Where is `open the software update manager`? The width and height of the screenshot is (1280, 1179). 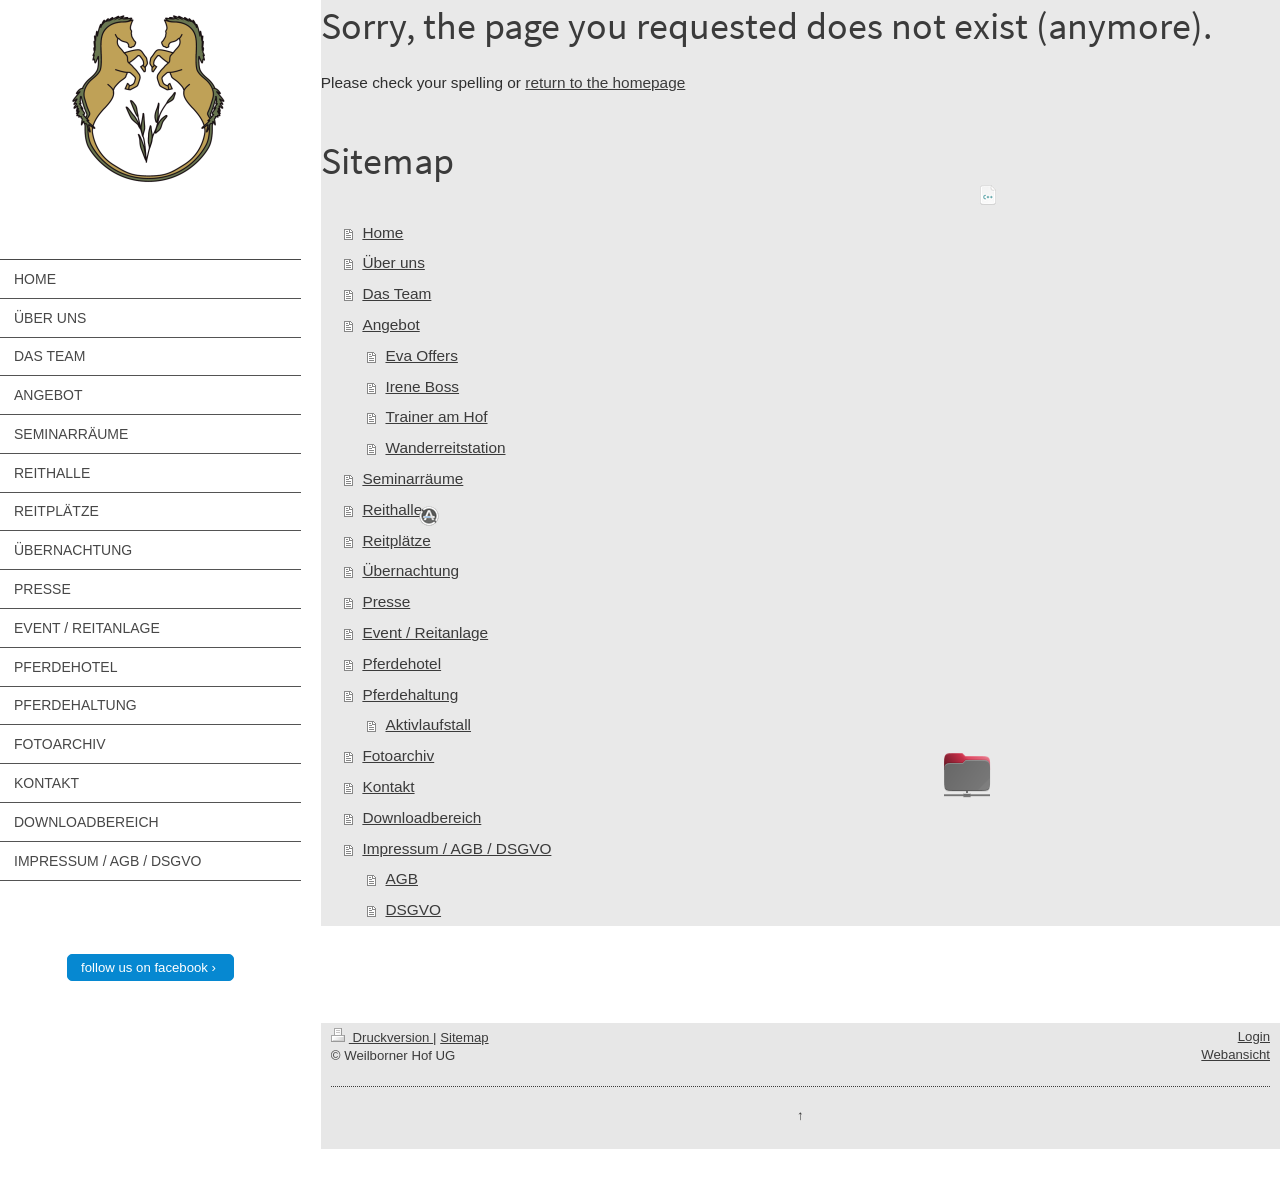 open the software update manager is located at coordinates (429, 516).